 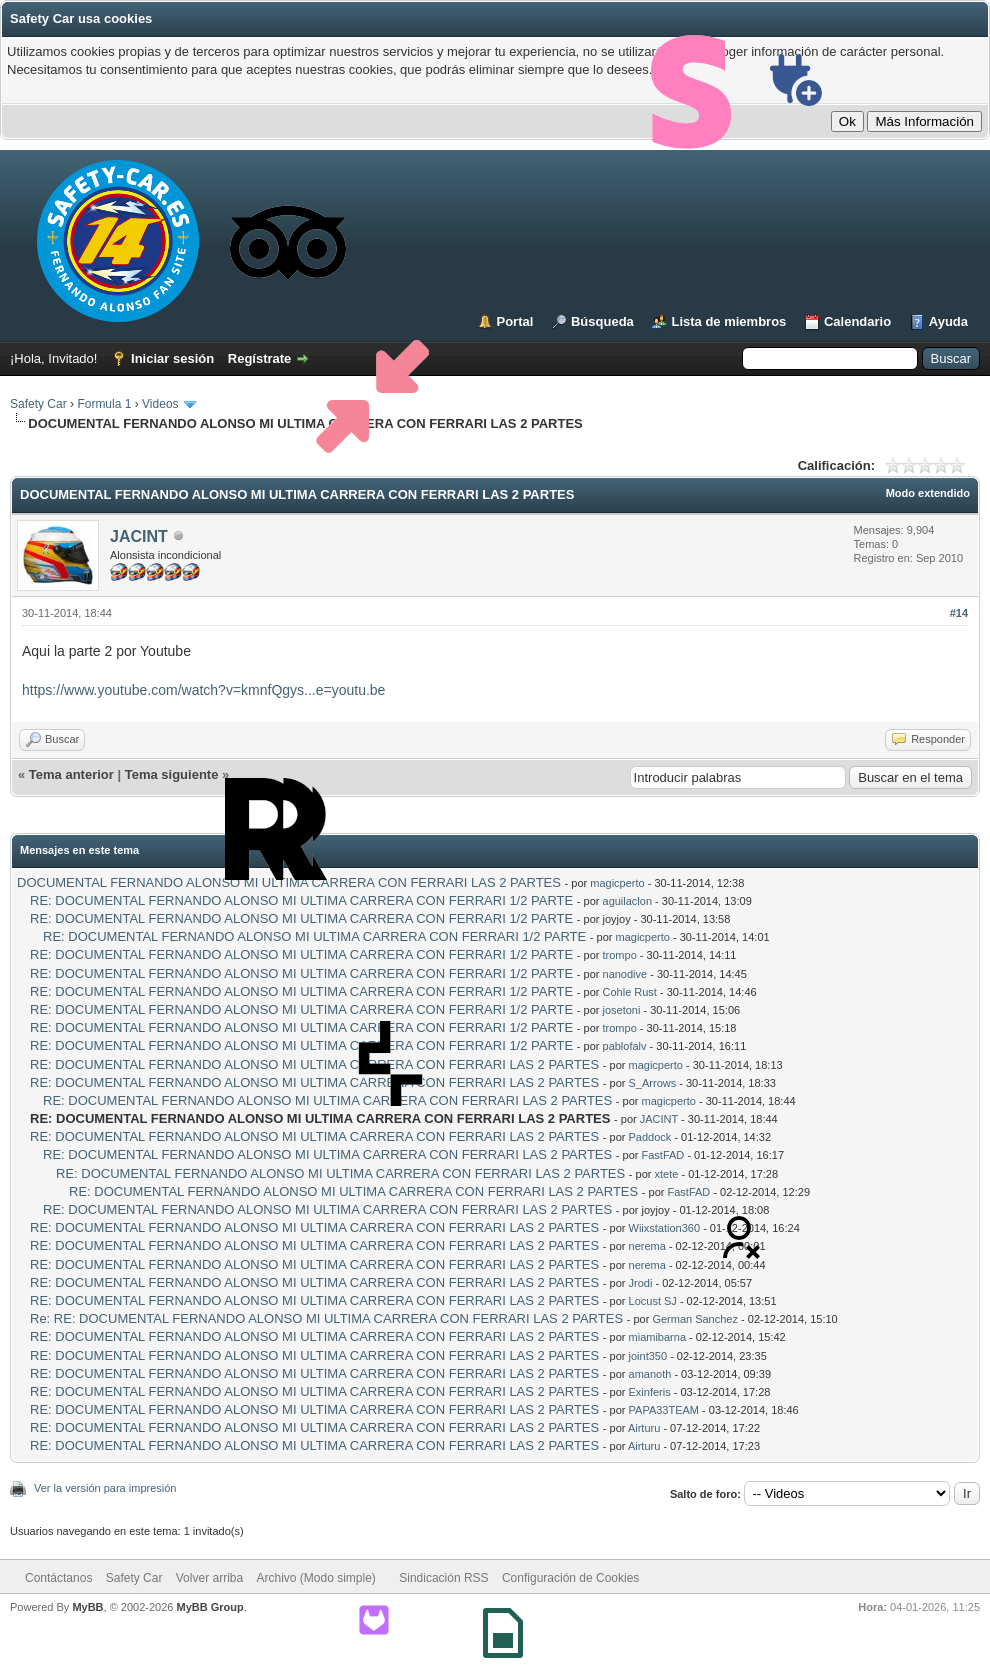 I want to click on add a new power connection or device, so click(x=793, y=80).